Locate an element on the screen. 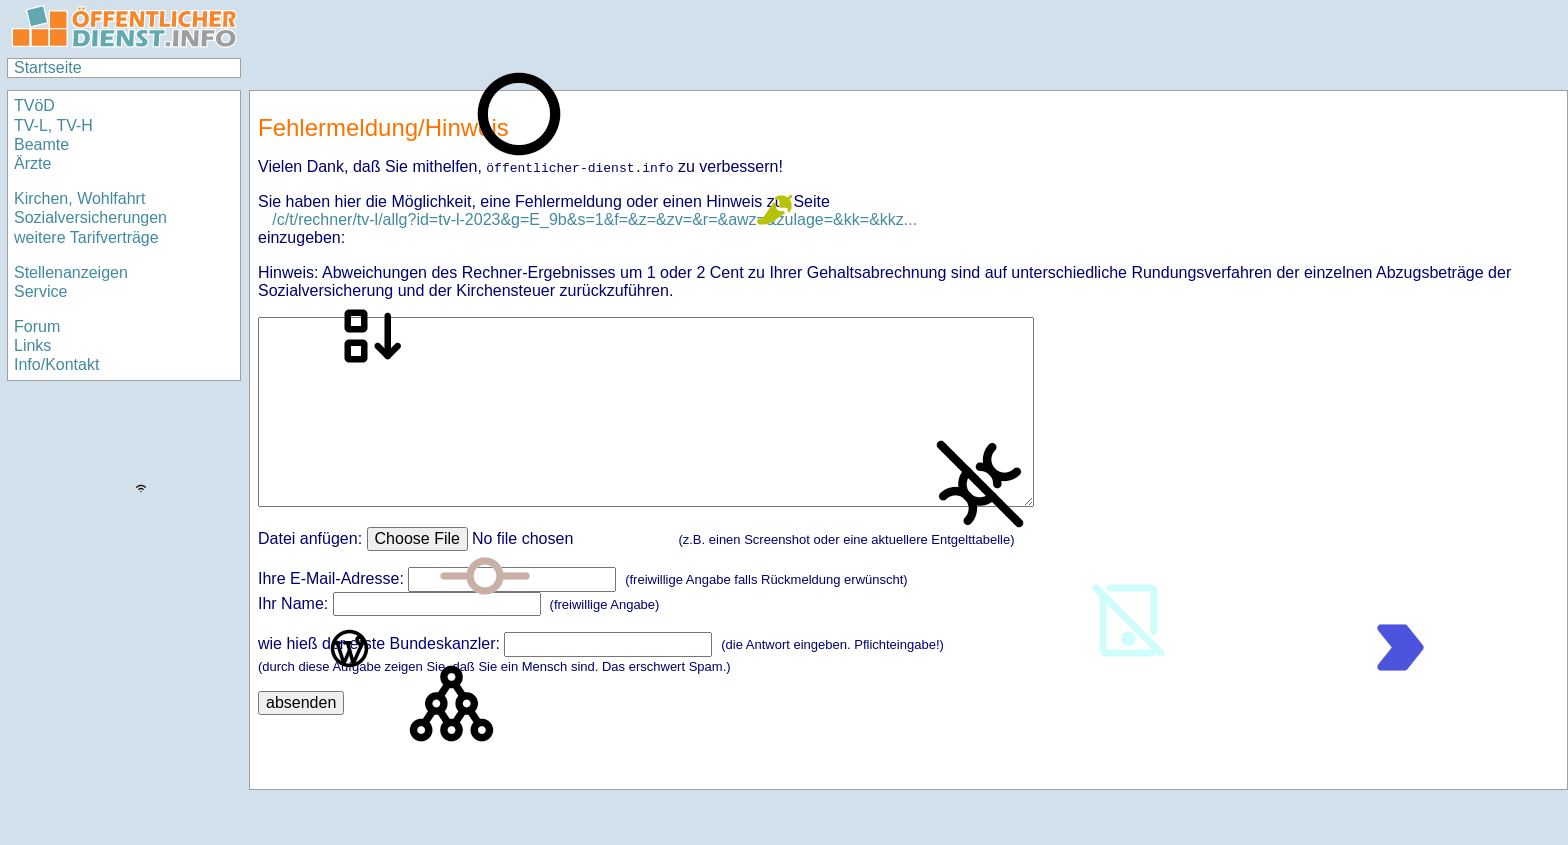  navigate to the next item or step is located at coordinates (1400, 647).